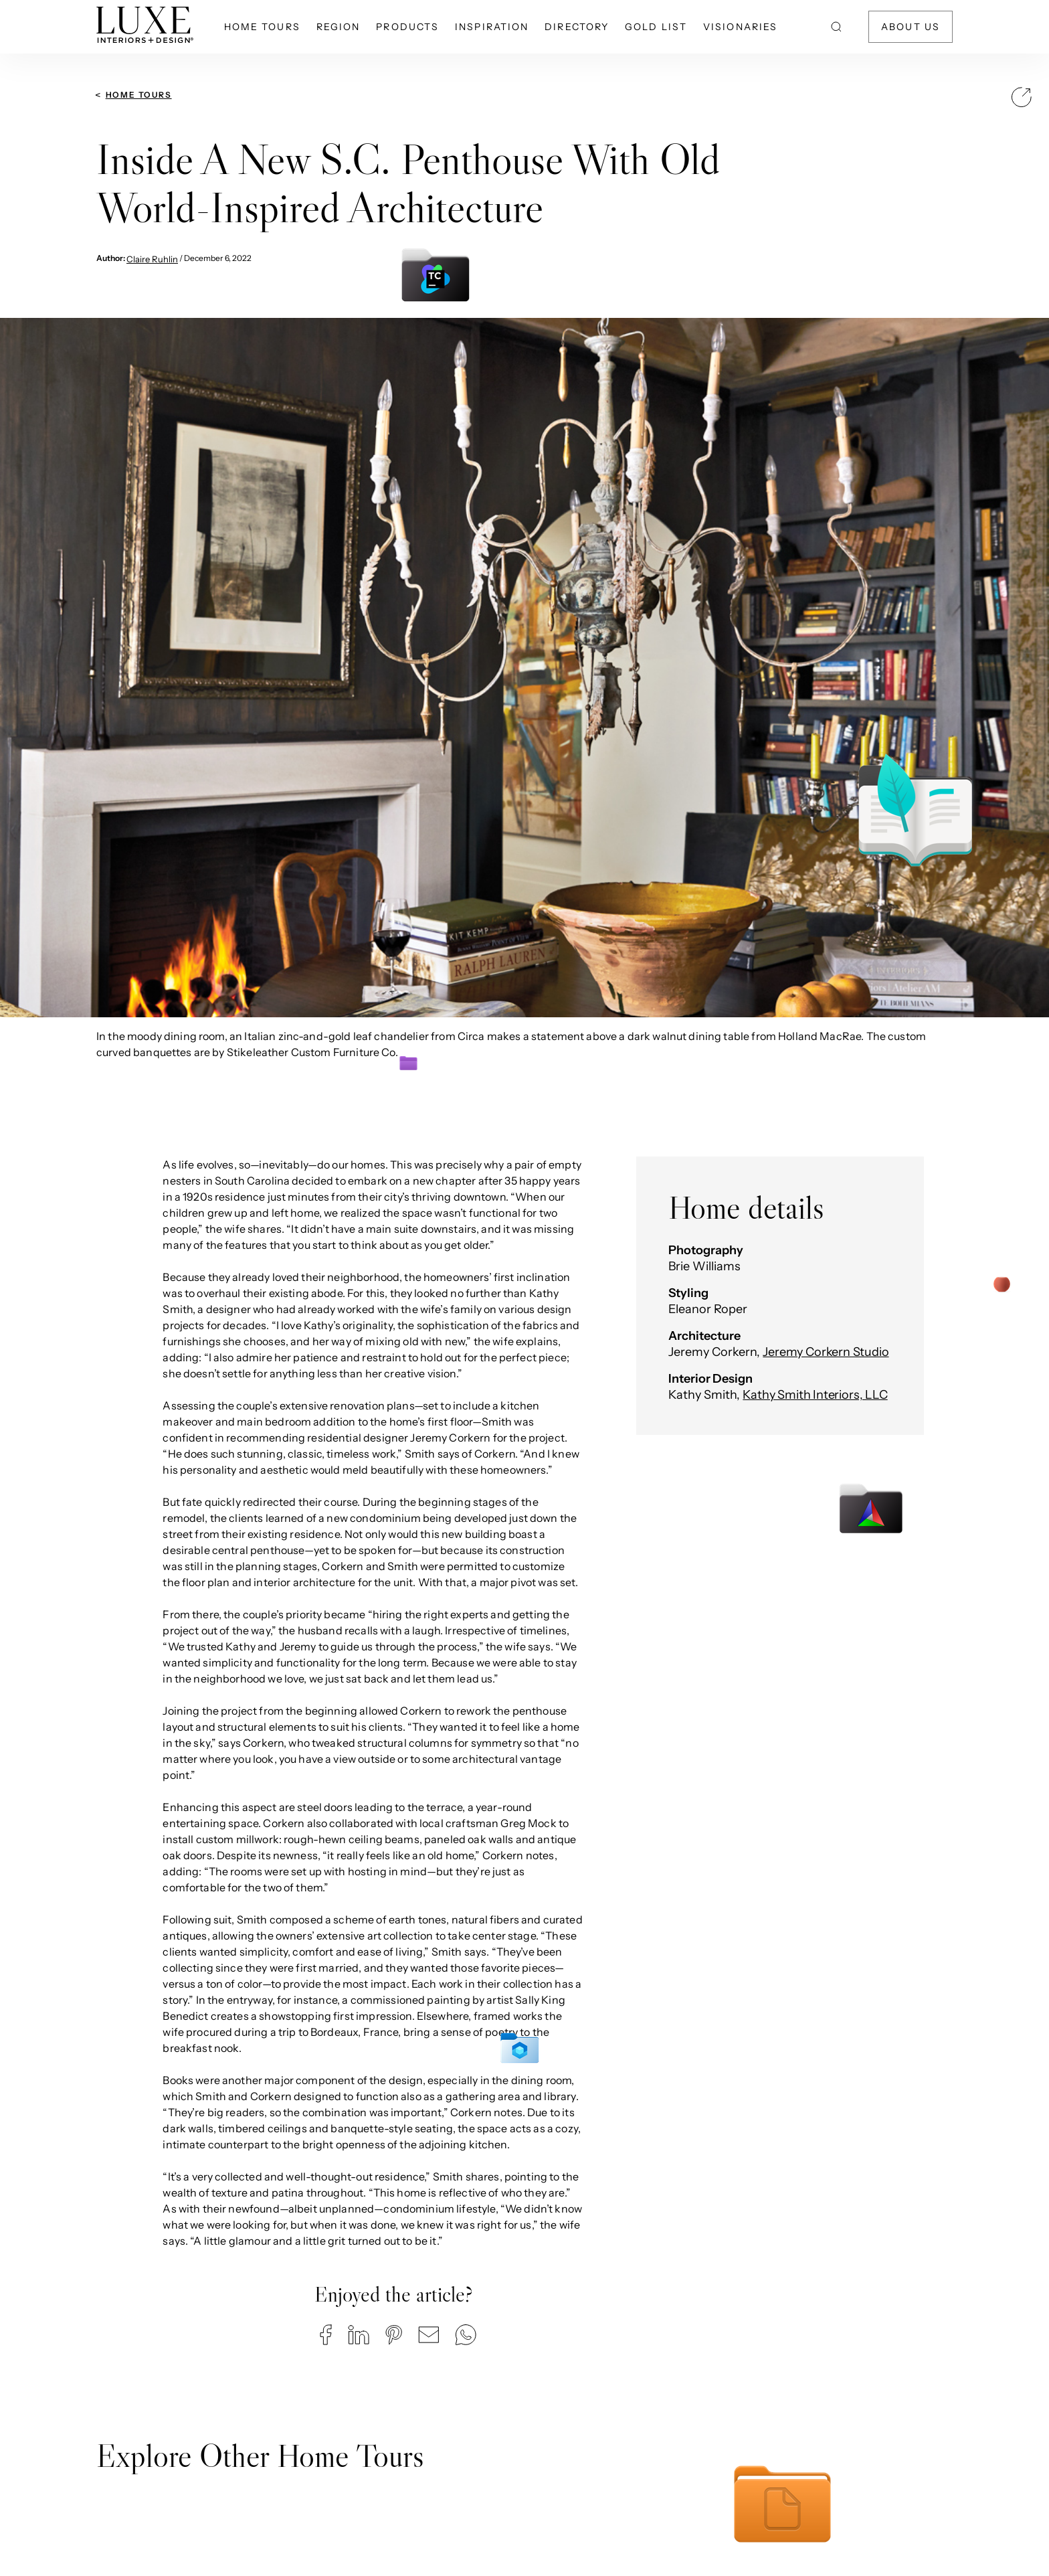 Image resolution: width=1049 pixels, height=2576 pixels. I want to click on open folder containing files, so click(408, 1063).